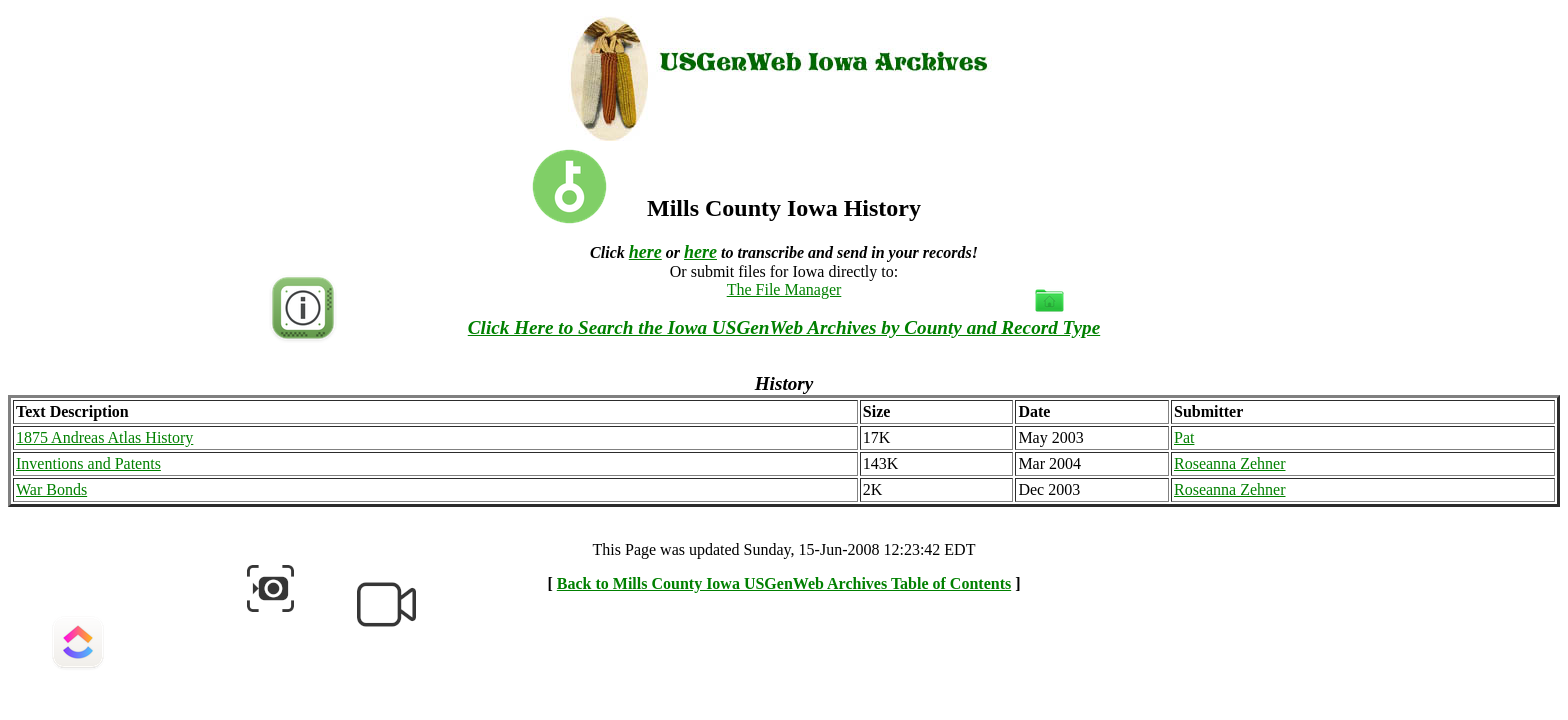  What do you see at coordinates (270, 588) in the screenshot?
I see `start screen recording with Kooha` at bounding box center [270, 588].